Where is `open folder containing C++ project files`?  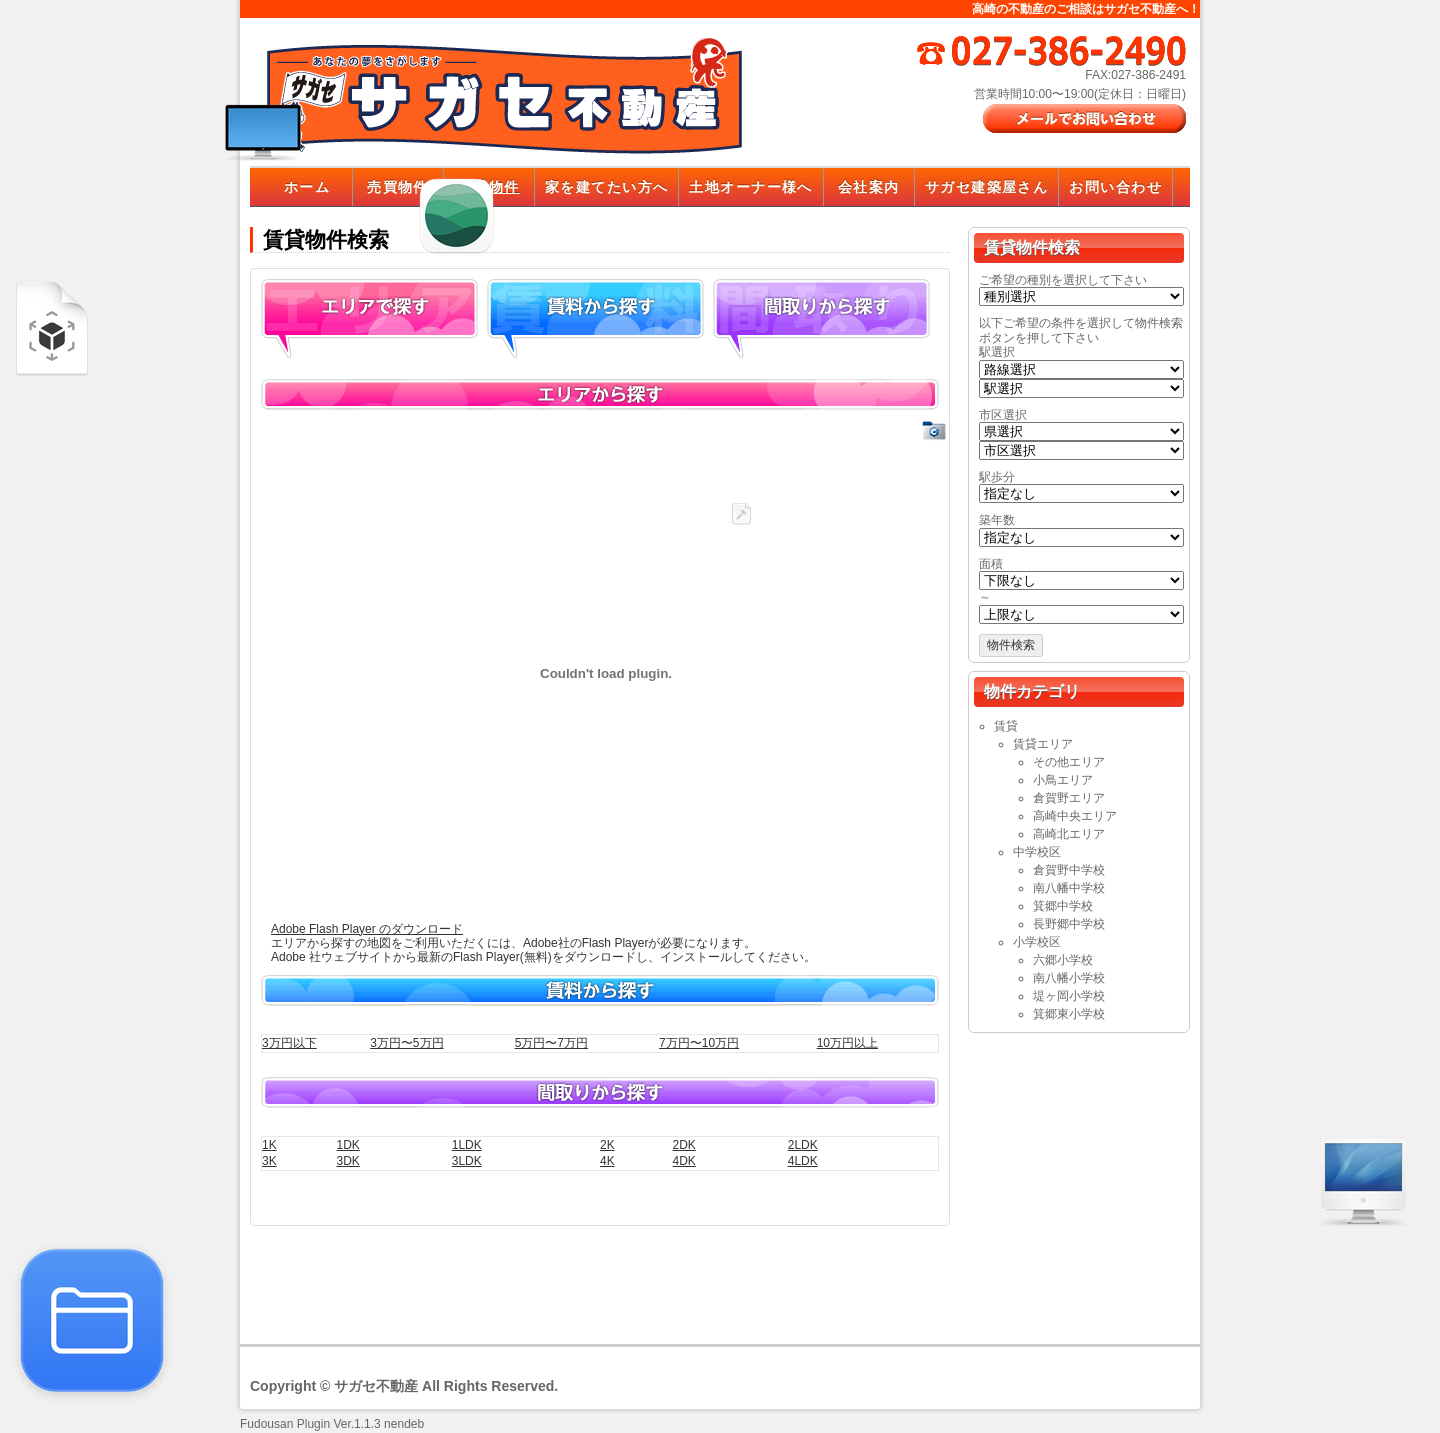
open folder containing C++ project files is located at coordinates (934, 431).